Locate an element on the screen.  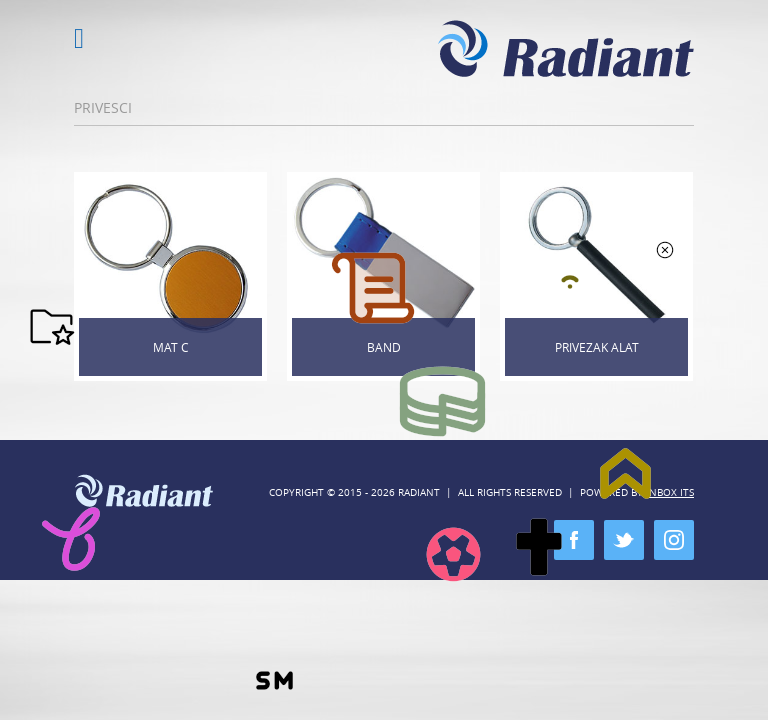
access sports or soccer-related content is located at coordinates (453, 554).